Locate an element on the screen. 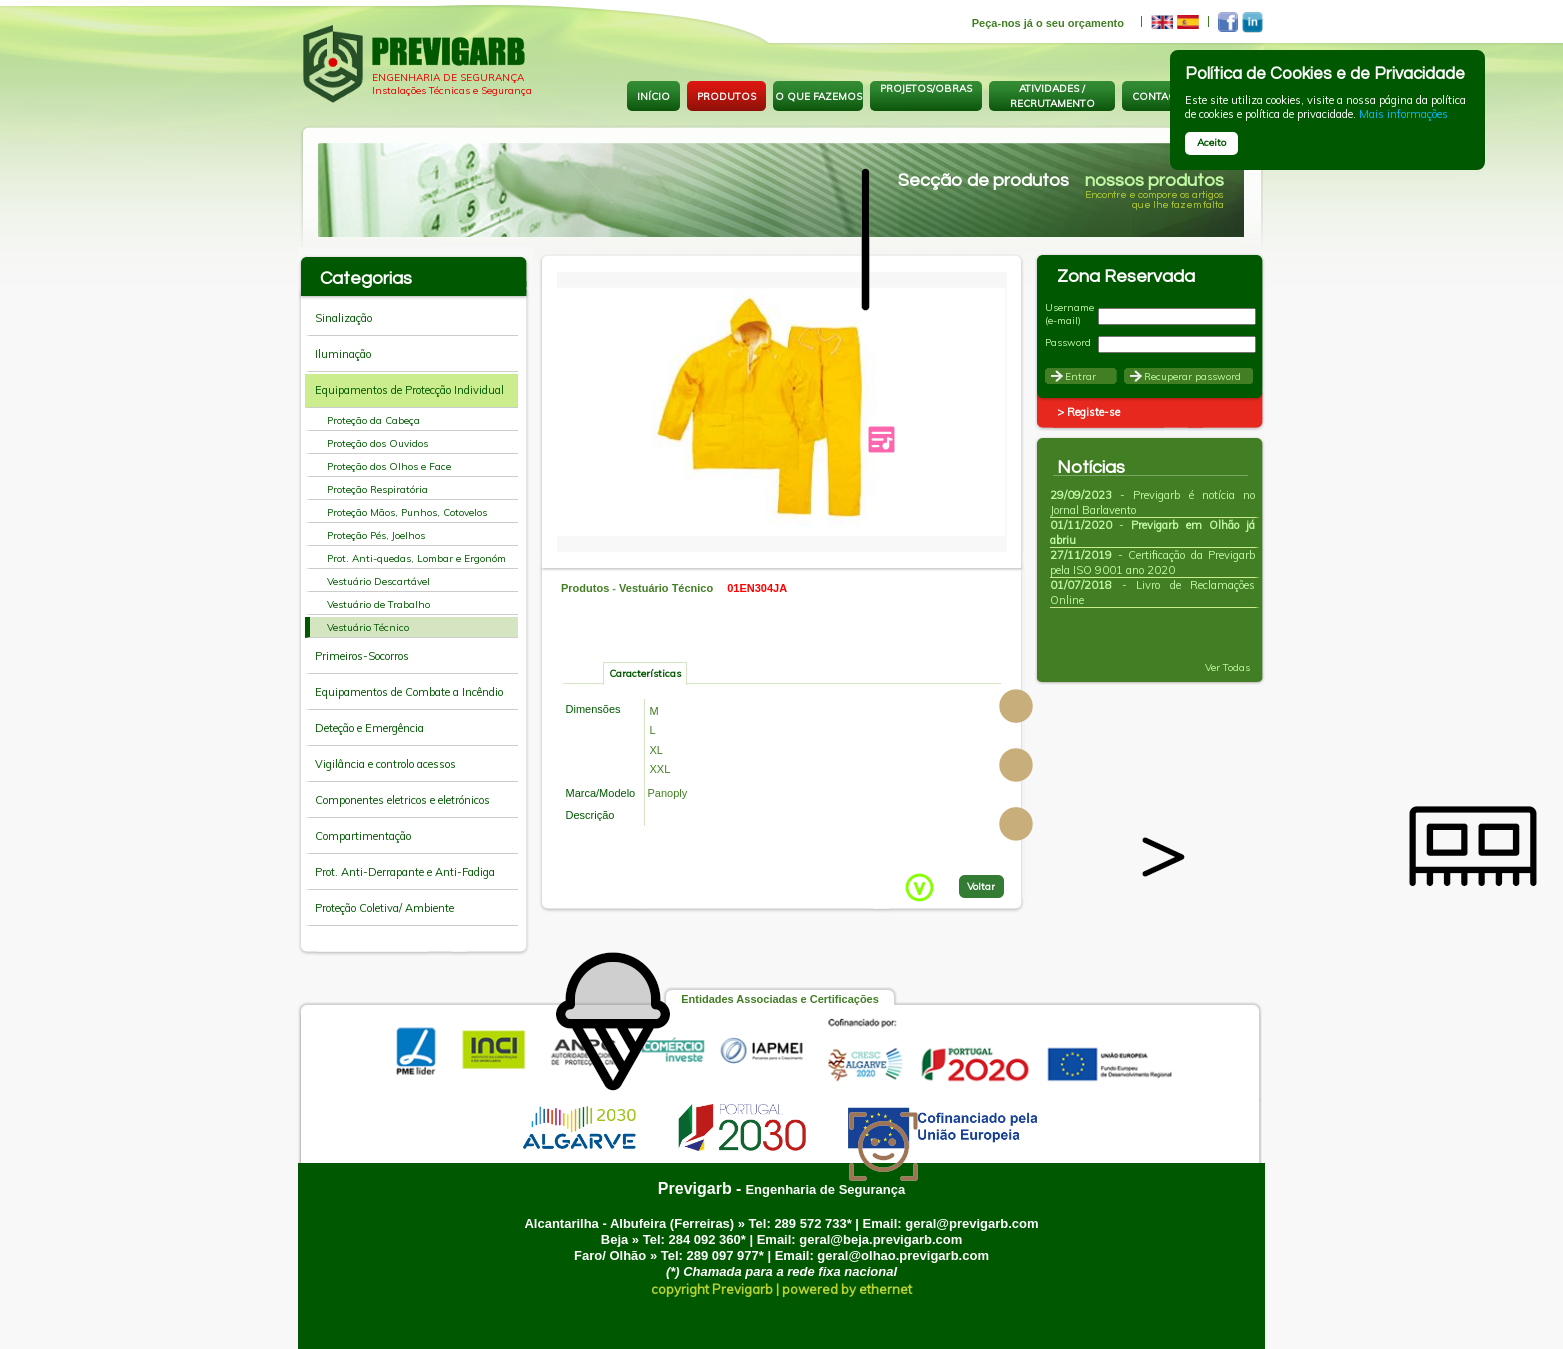 The width and height of the screenshot is (1563, 1349). navigate to the next item or page is located at coordinates (1162, 857).